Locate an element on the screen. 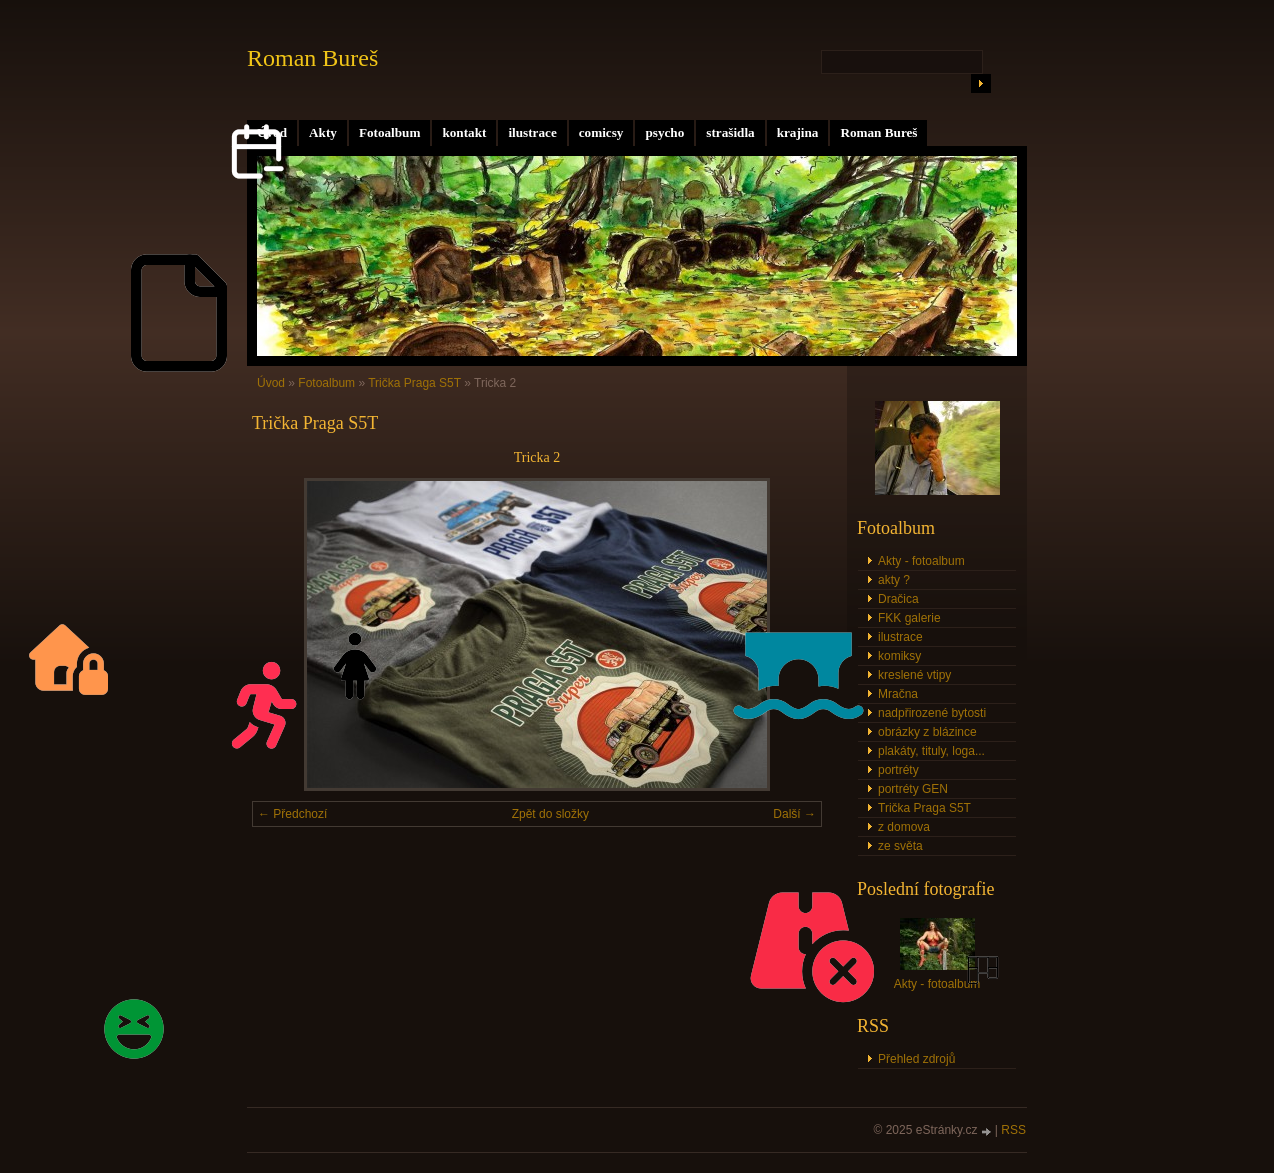  start a running or jogging workout is located at coordinates (266, 706).